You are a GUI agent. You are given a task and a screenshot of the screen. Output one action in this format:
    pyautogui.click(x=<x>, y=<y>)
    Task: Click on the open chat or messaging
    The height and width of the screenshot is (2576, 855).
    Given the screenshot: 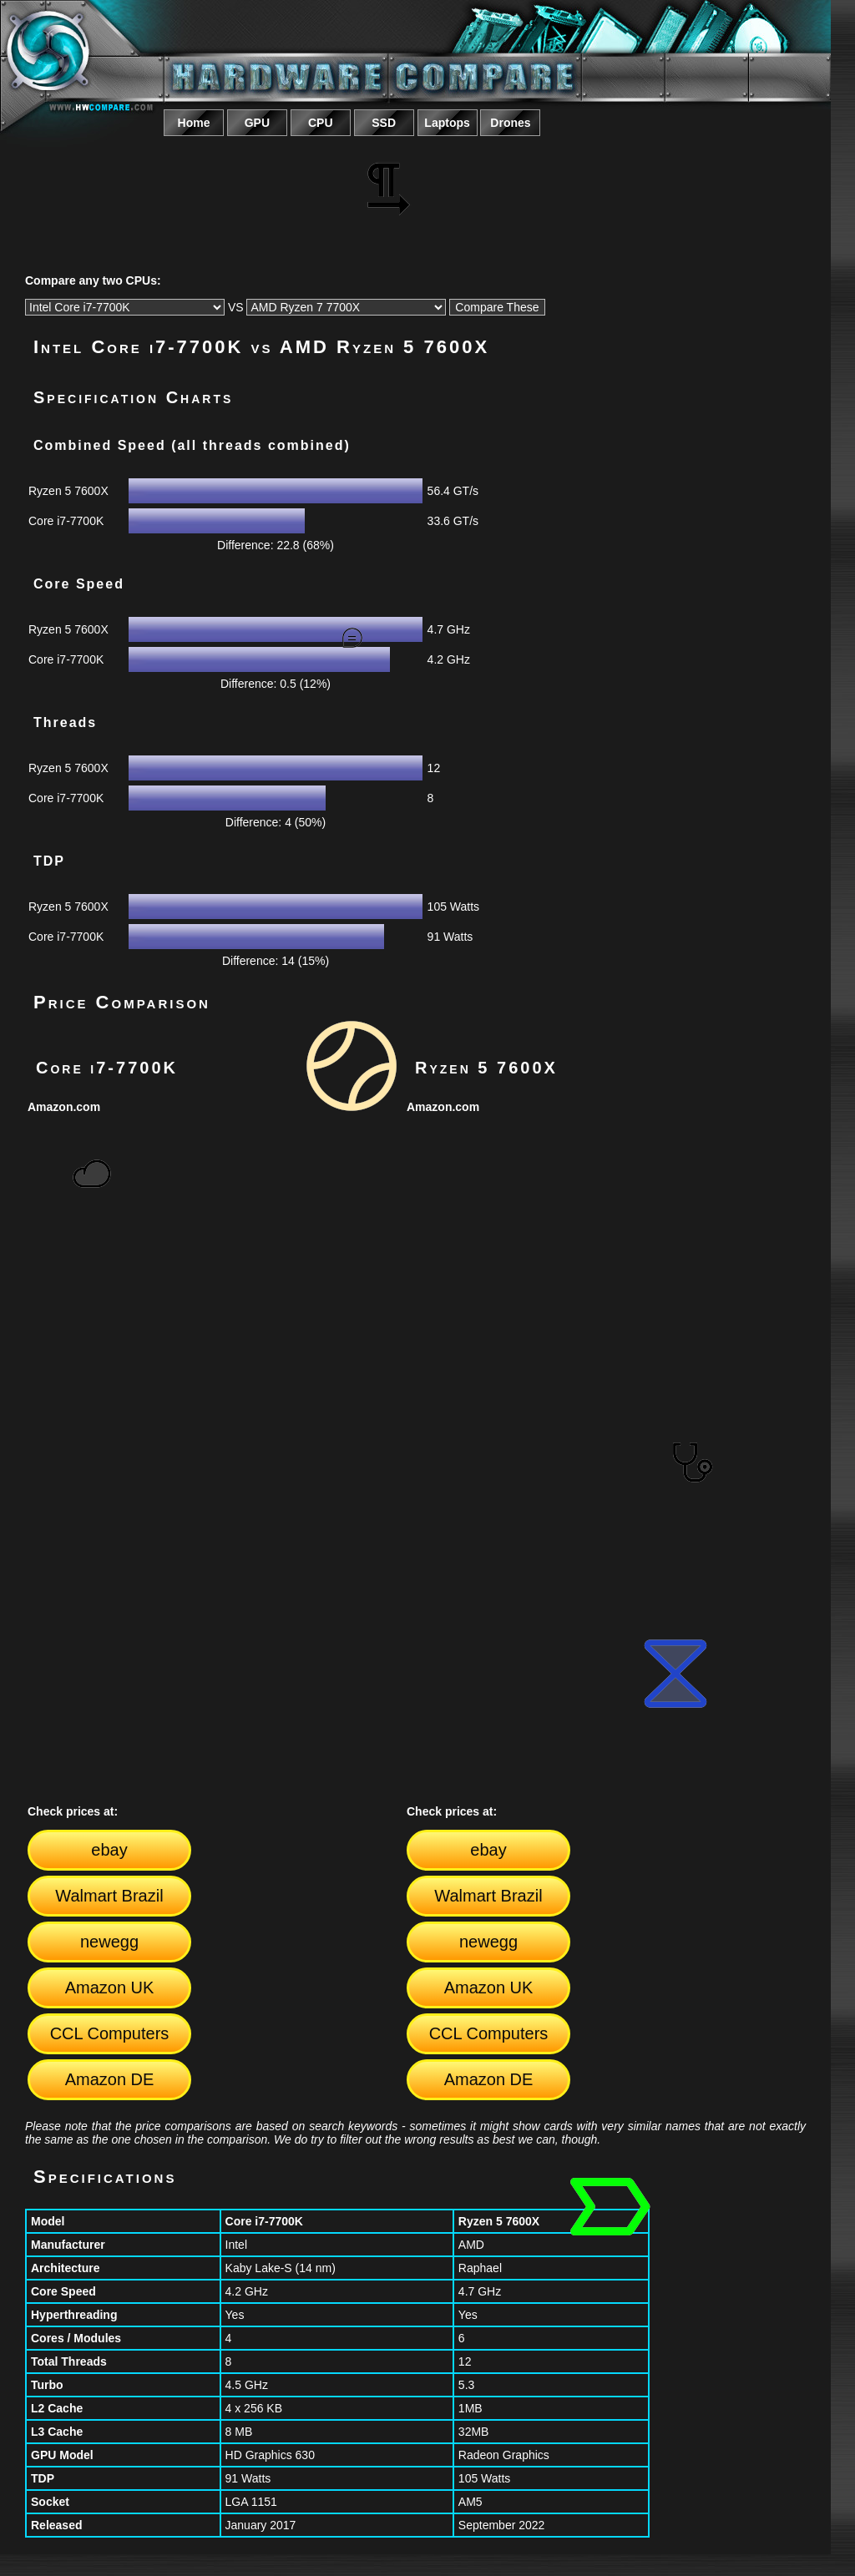 What is the action you would take?
    pyautogui.click(x=352, y=638)
    